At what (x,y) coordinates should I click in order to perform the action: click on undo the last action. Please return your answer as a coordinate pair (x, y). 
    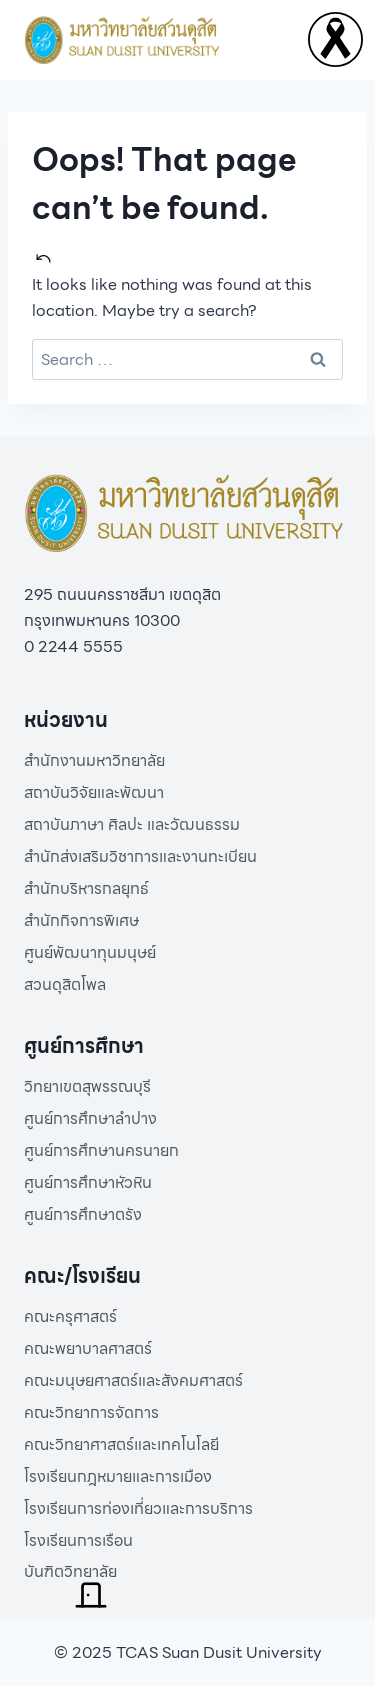
    Looking at the image, I should click on (43, 258).